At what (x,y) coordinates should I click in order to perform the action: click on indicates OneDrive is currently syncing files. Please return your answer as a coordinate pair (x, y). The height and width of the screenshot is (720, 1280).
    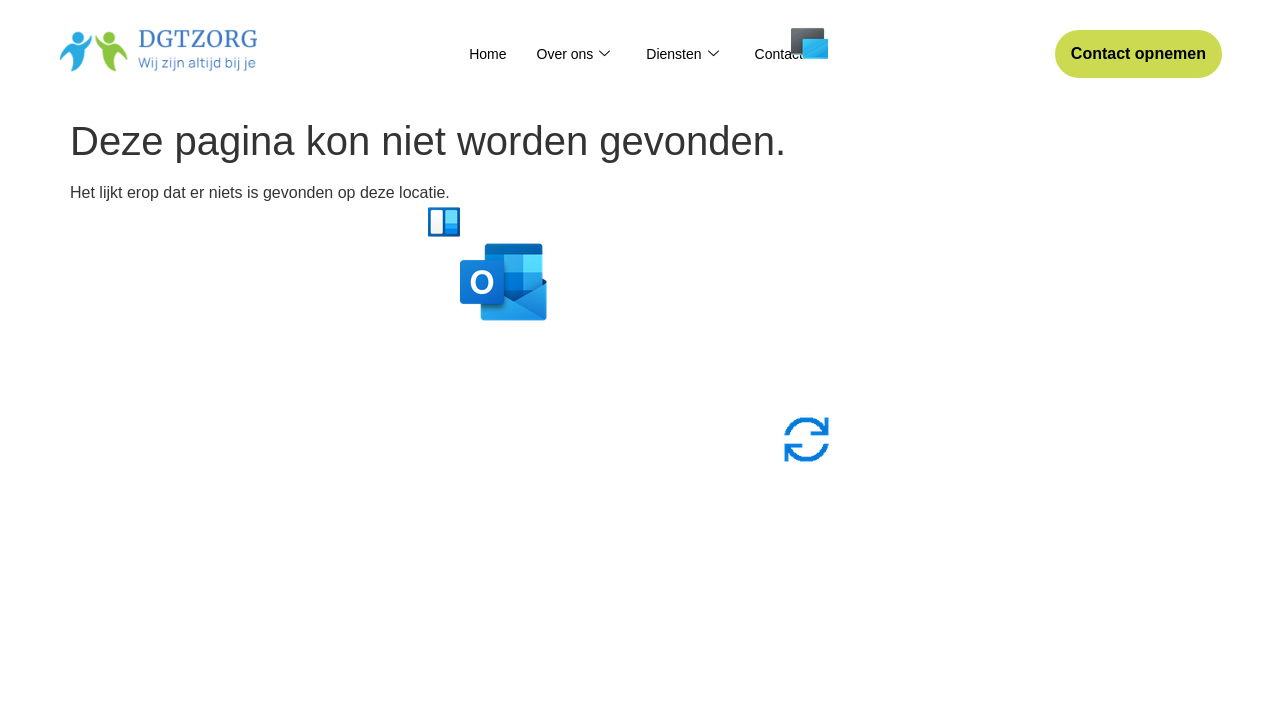
    Looking at the image, I should click on (806, 439).